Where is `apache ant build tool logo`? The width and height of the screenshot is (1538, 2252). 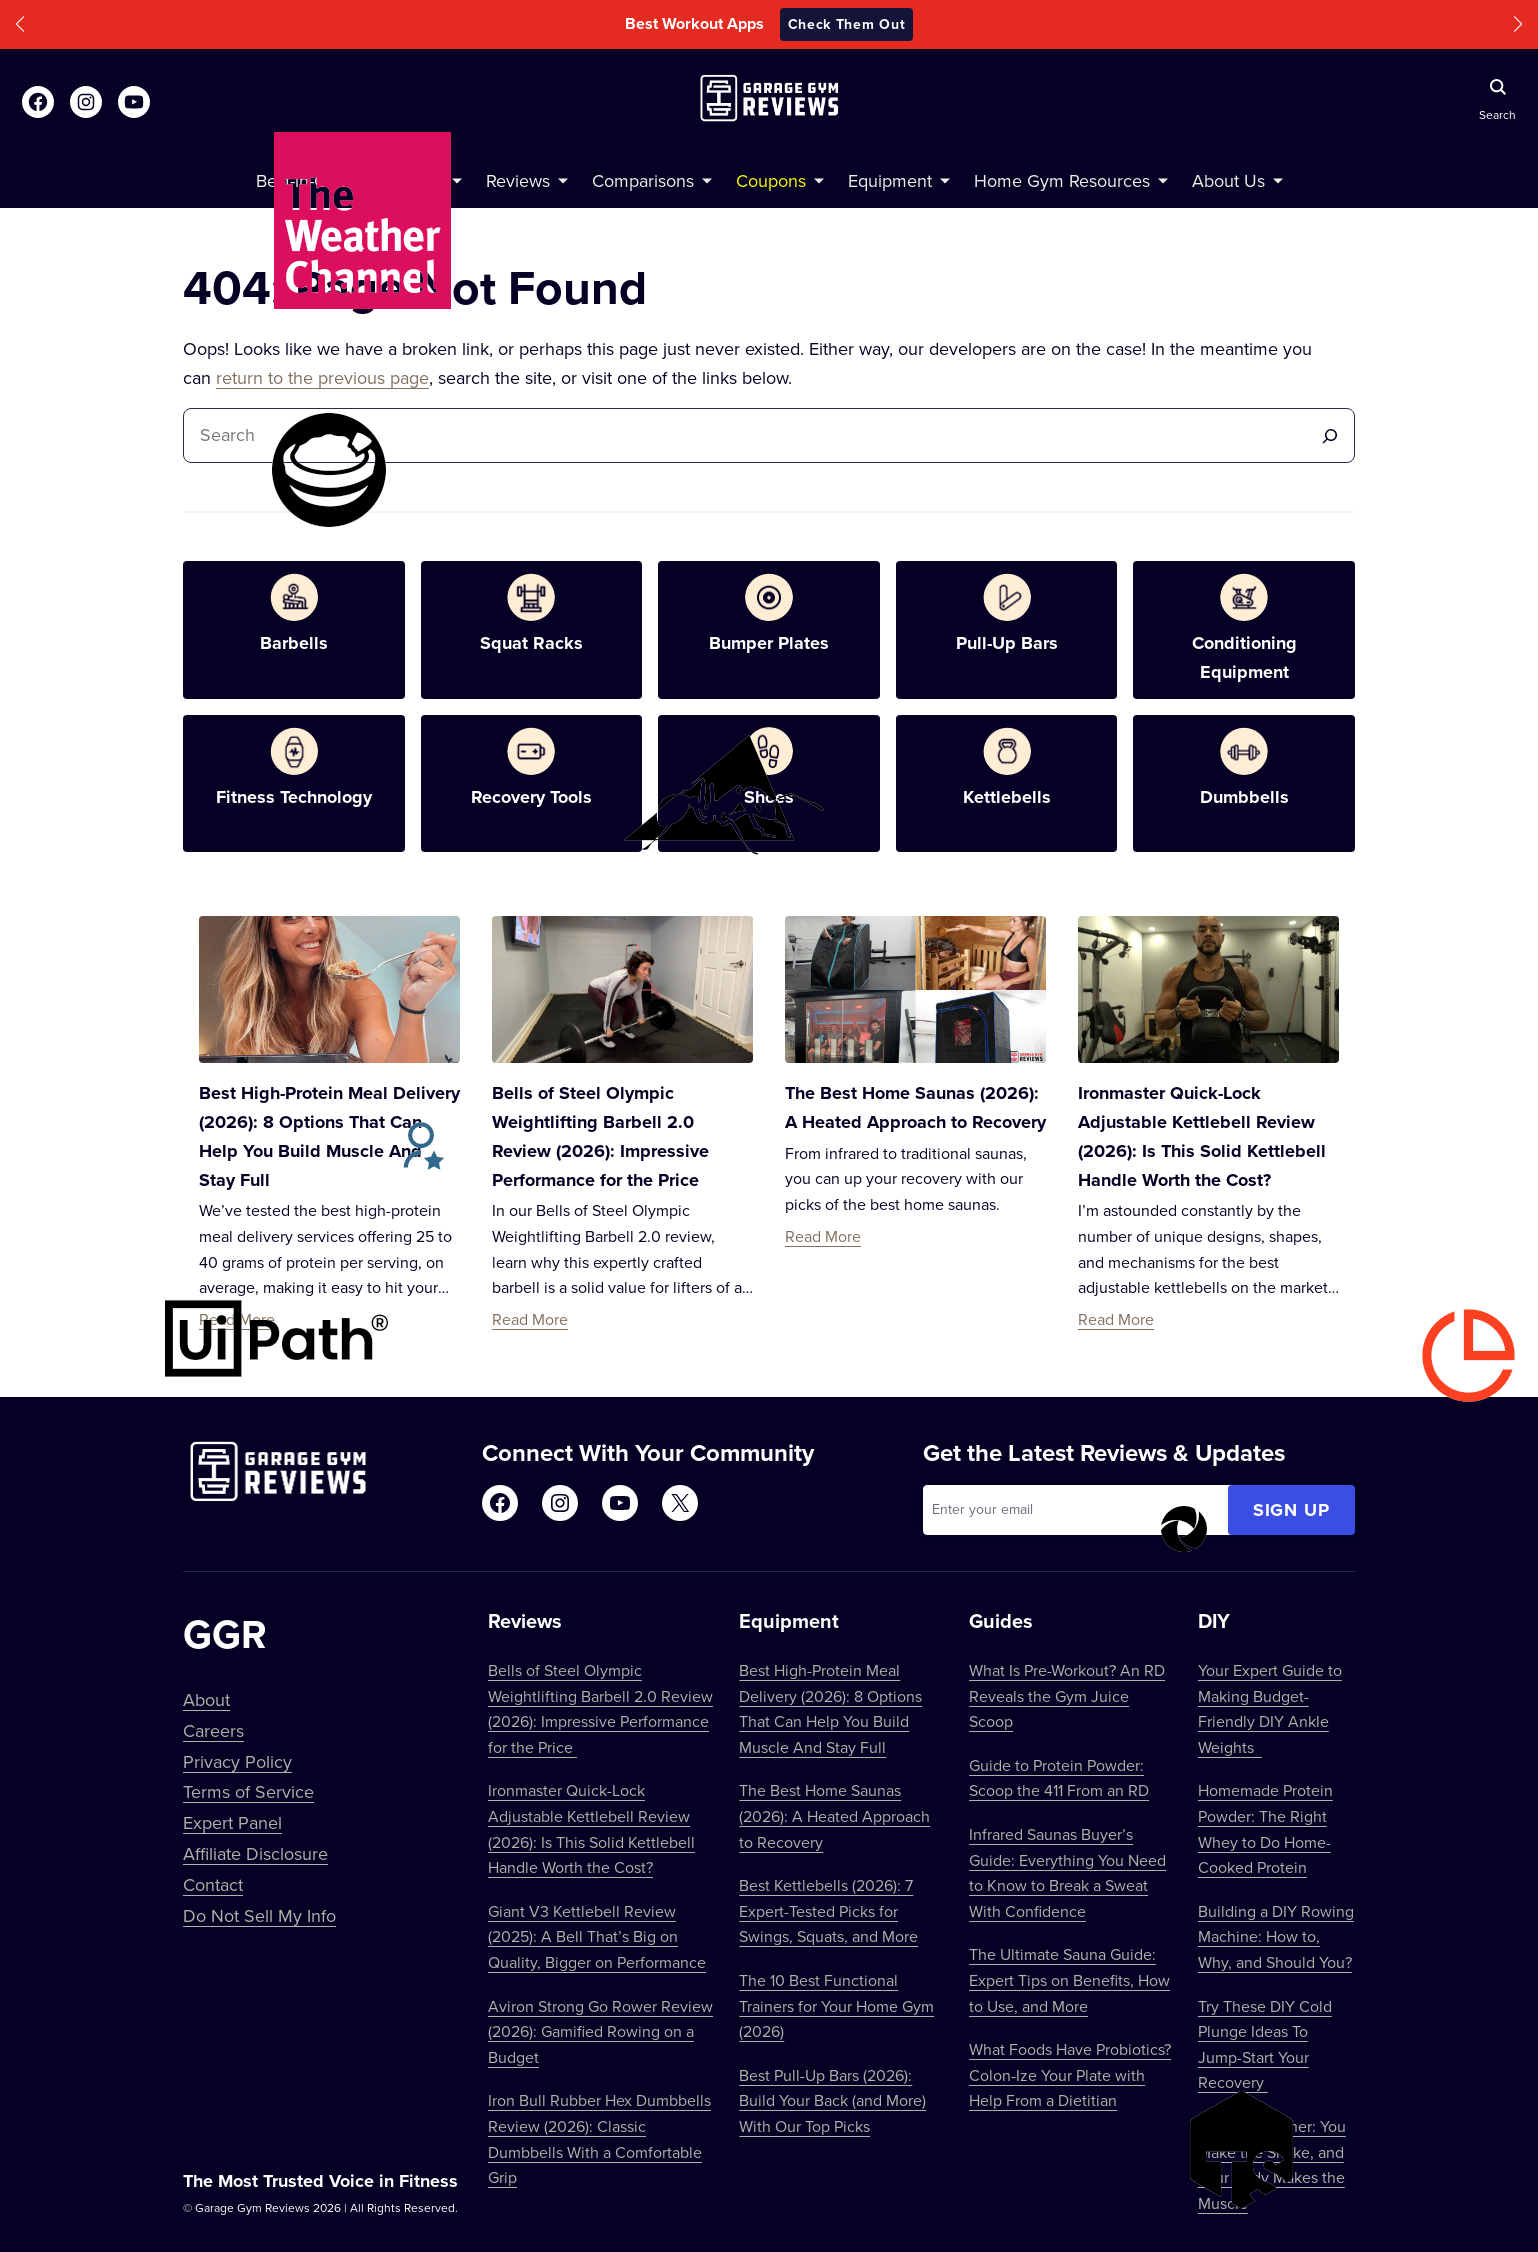 apache ant build tool logo is located at coordinates (724, 795).